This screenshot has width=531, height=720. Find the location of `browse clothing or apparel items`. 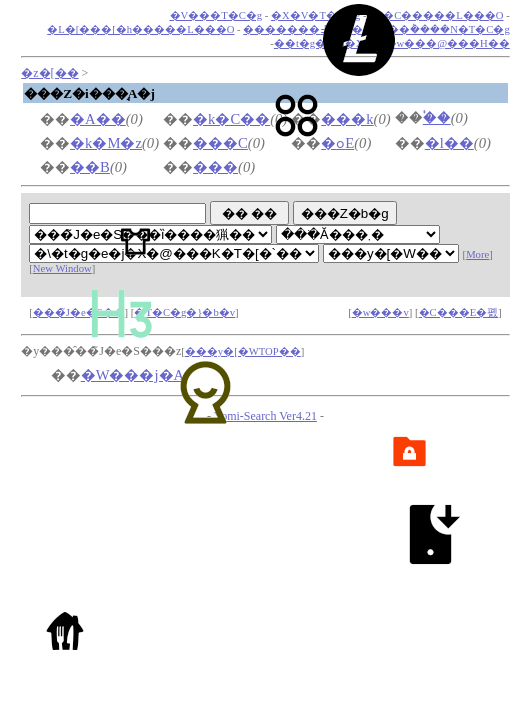

browse clothing or apparel items is located at coordinates (135, 241).